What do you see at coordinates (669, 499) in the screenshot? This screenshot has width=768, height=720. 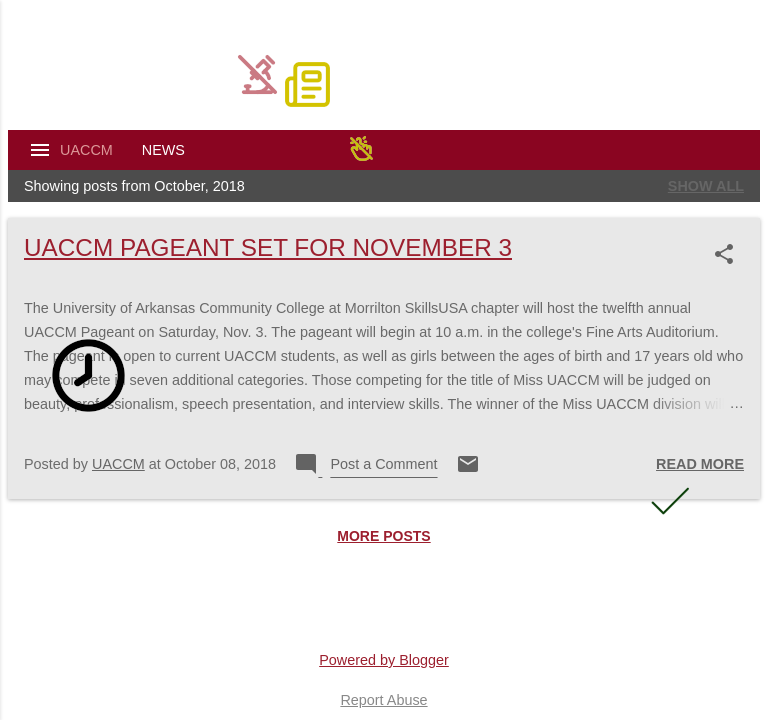 I see `confirm or complete an action` at bounding box center [669, 499].